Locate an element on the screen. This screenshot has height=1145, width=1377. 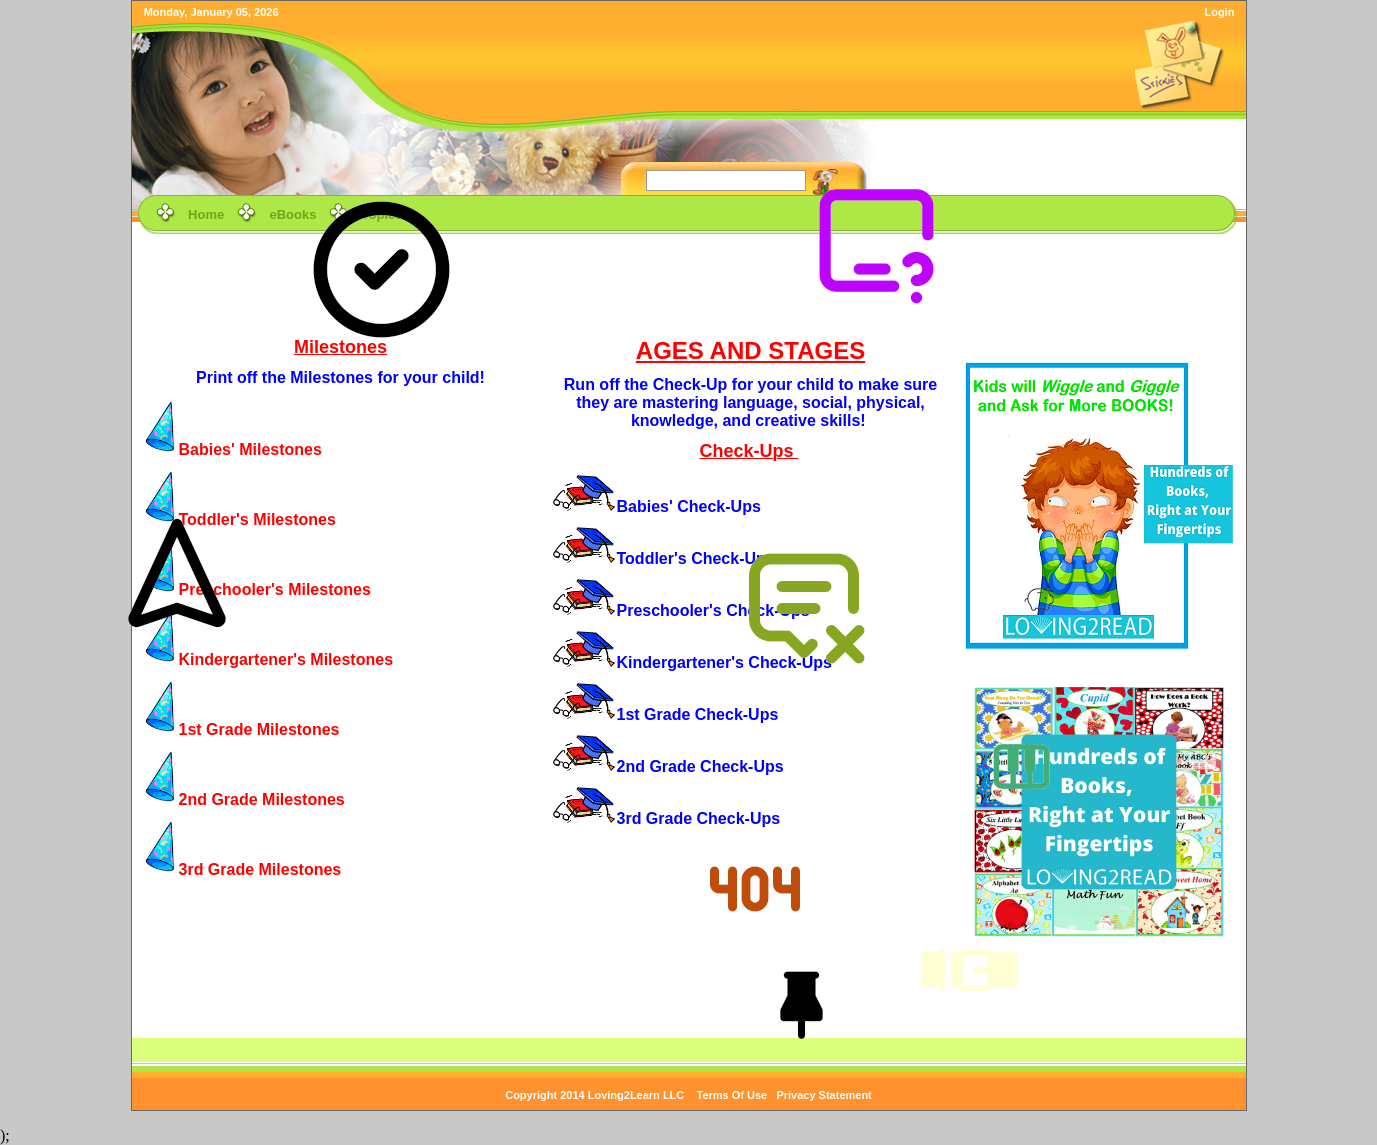
tablet device help or support is located at coordinates (876, 240).